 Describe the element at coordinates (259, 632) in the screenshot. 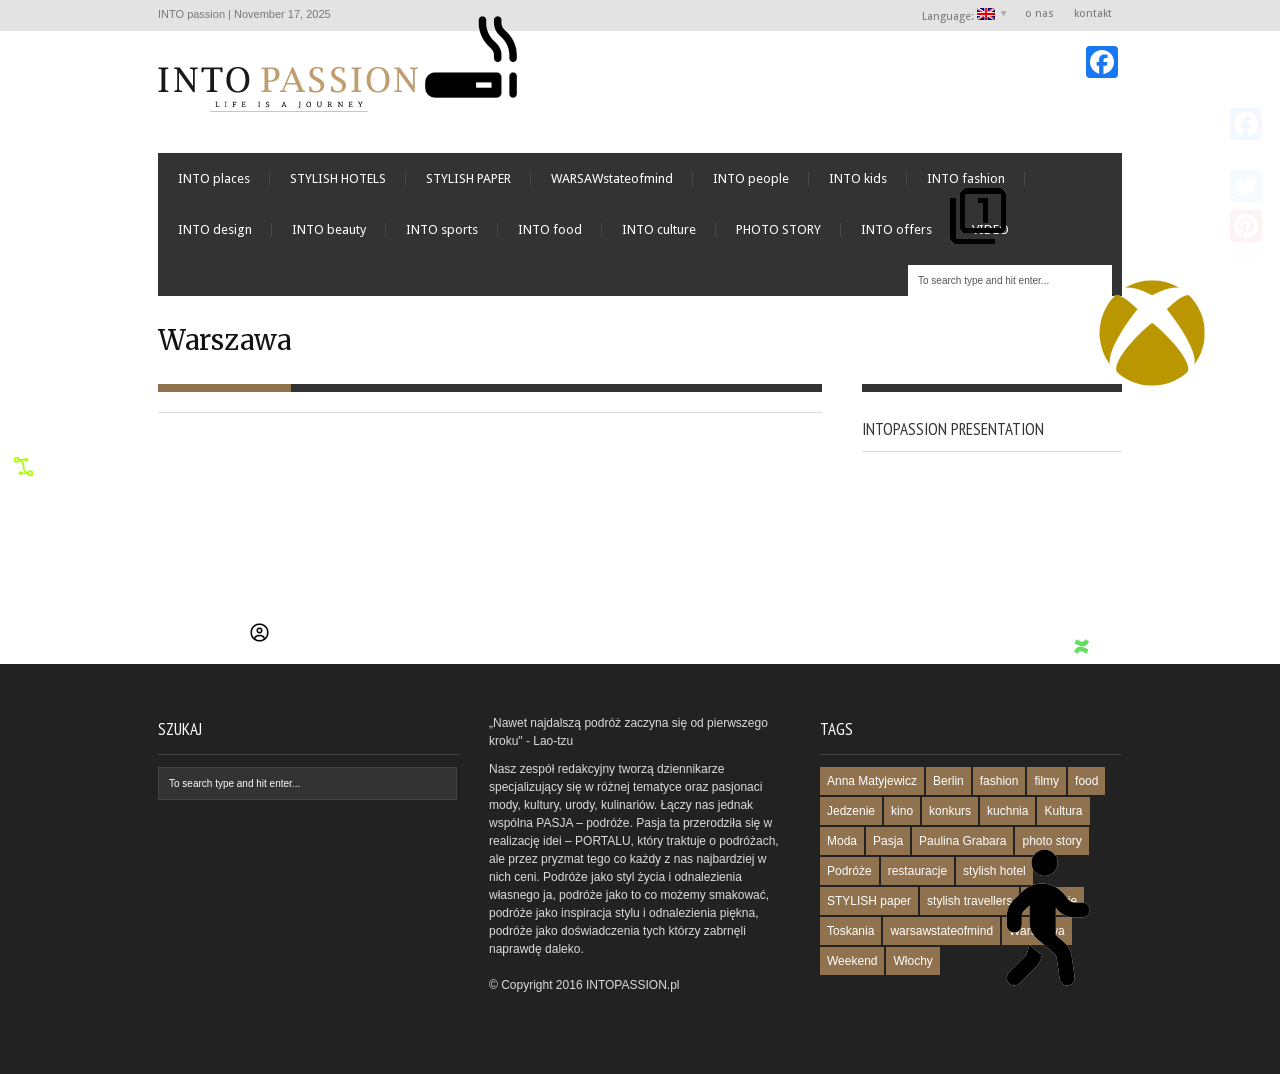

I see `view your profile` at that location.